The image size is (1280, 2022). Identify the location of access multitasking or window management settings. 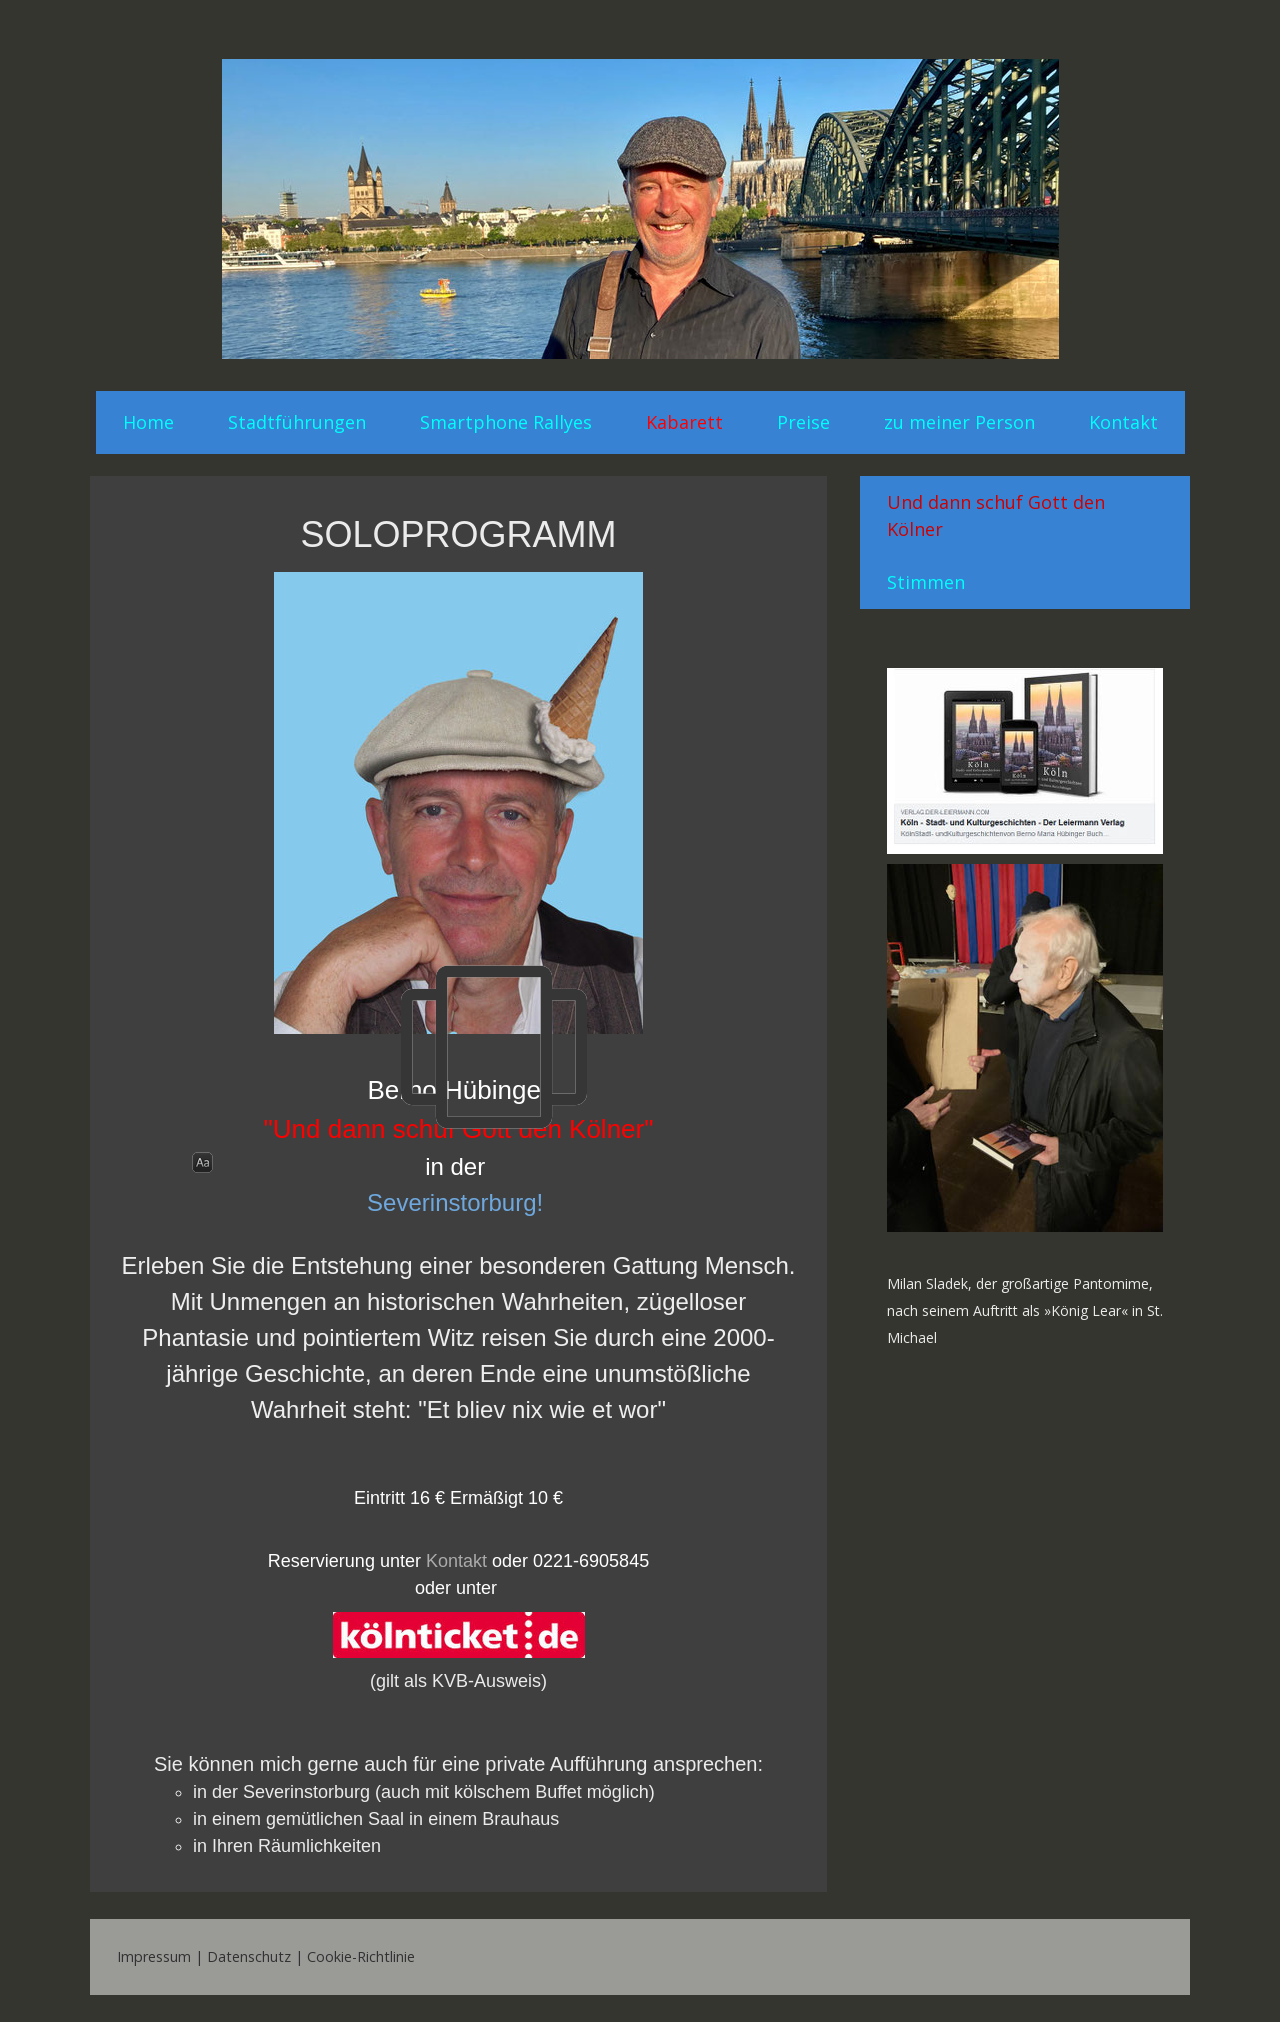
(494, 1047).